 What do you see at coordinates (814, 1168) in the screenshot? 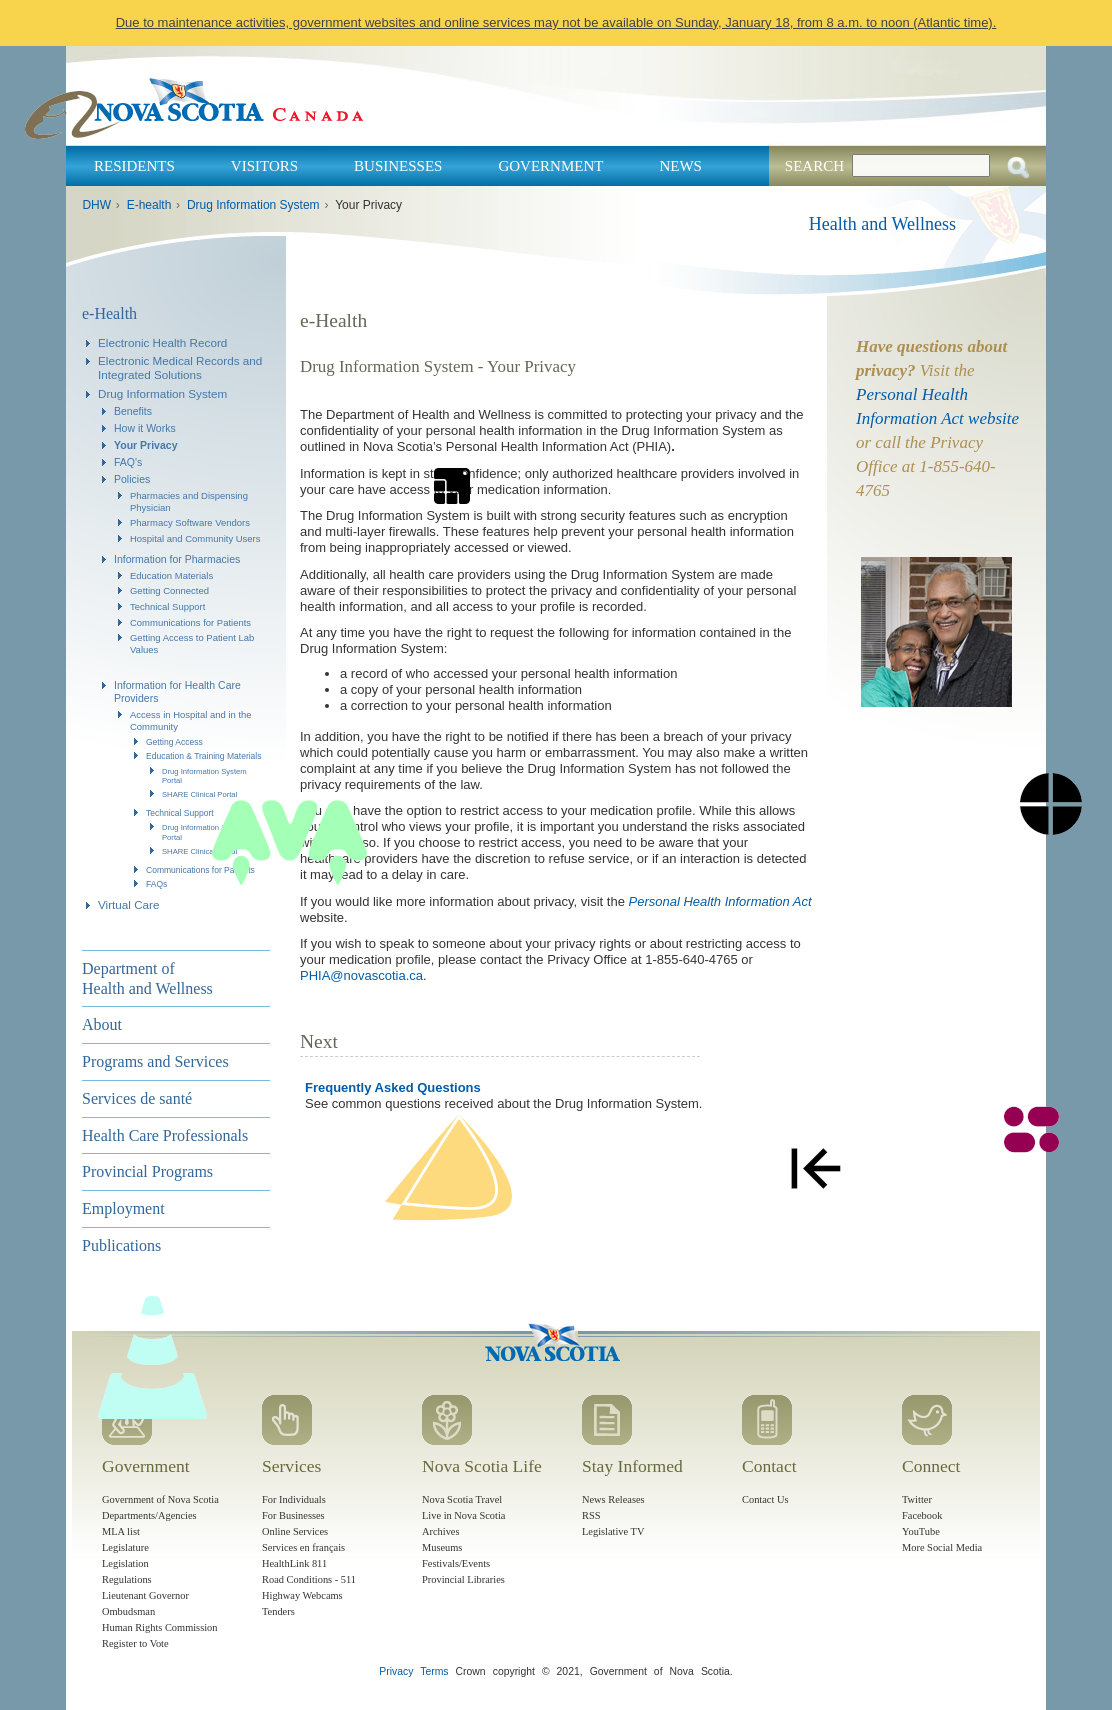
I see `collapse panel to the left` at bounding box center [814, 1168].